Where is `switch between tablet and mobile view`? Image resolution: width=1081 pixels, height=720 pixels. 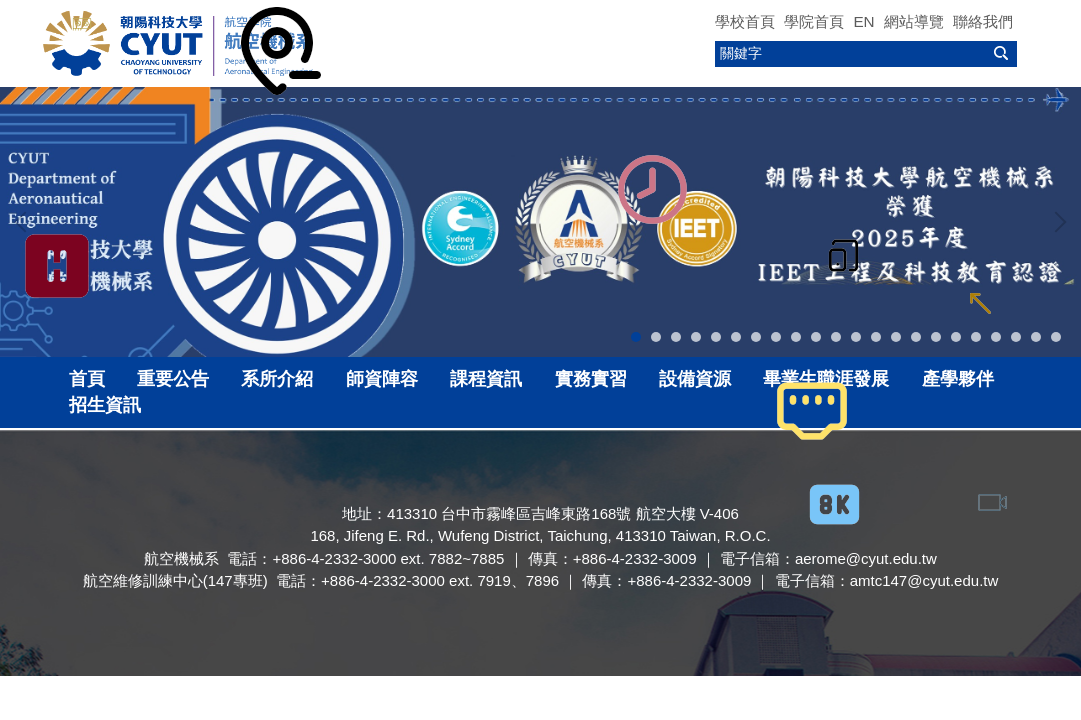
switch between tablet and mobile view is located at coordinates (843, 255).